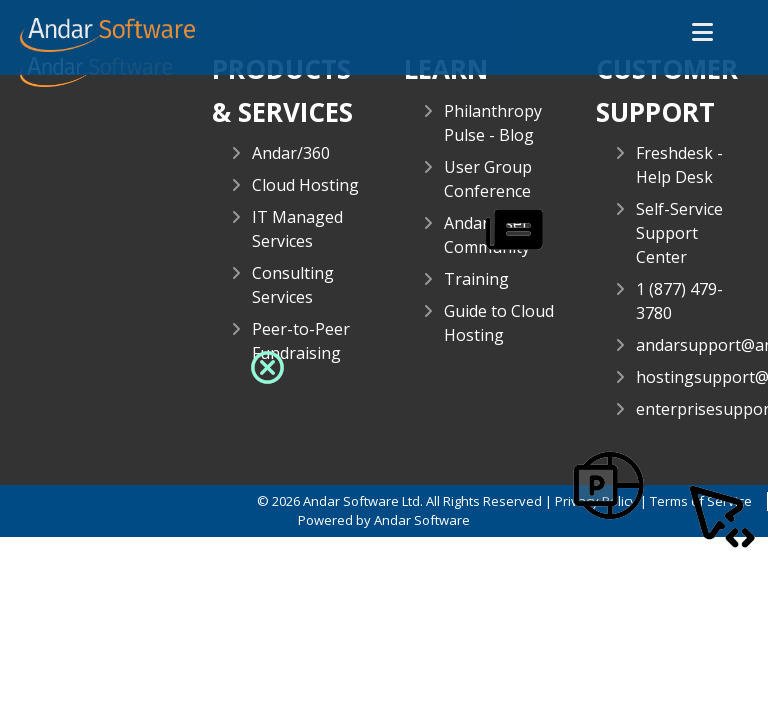  I want to click on access developer cursor or pointer settings, so click(719, 515).